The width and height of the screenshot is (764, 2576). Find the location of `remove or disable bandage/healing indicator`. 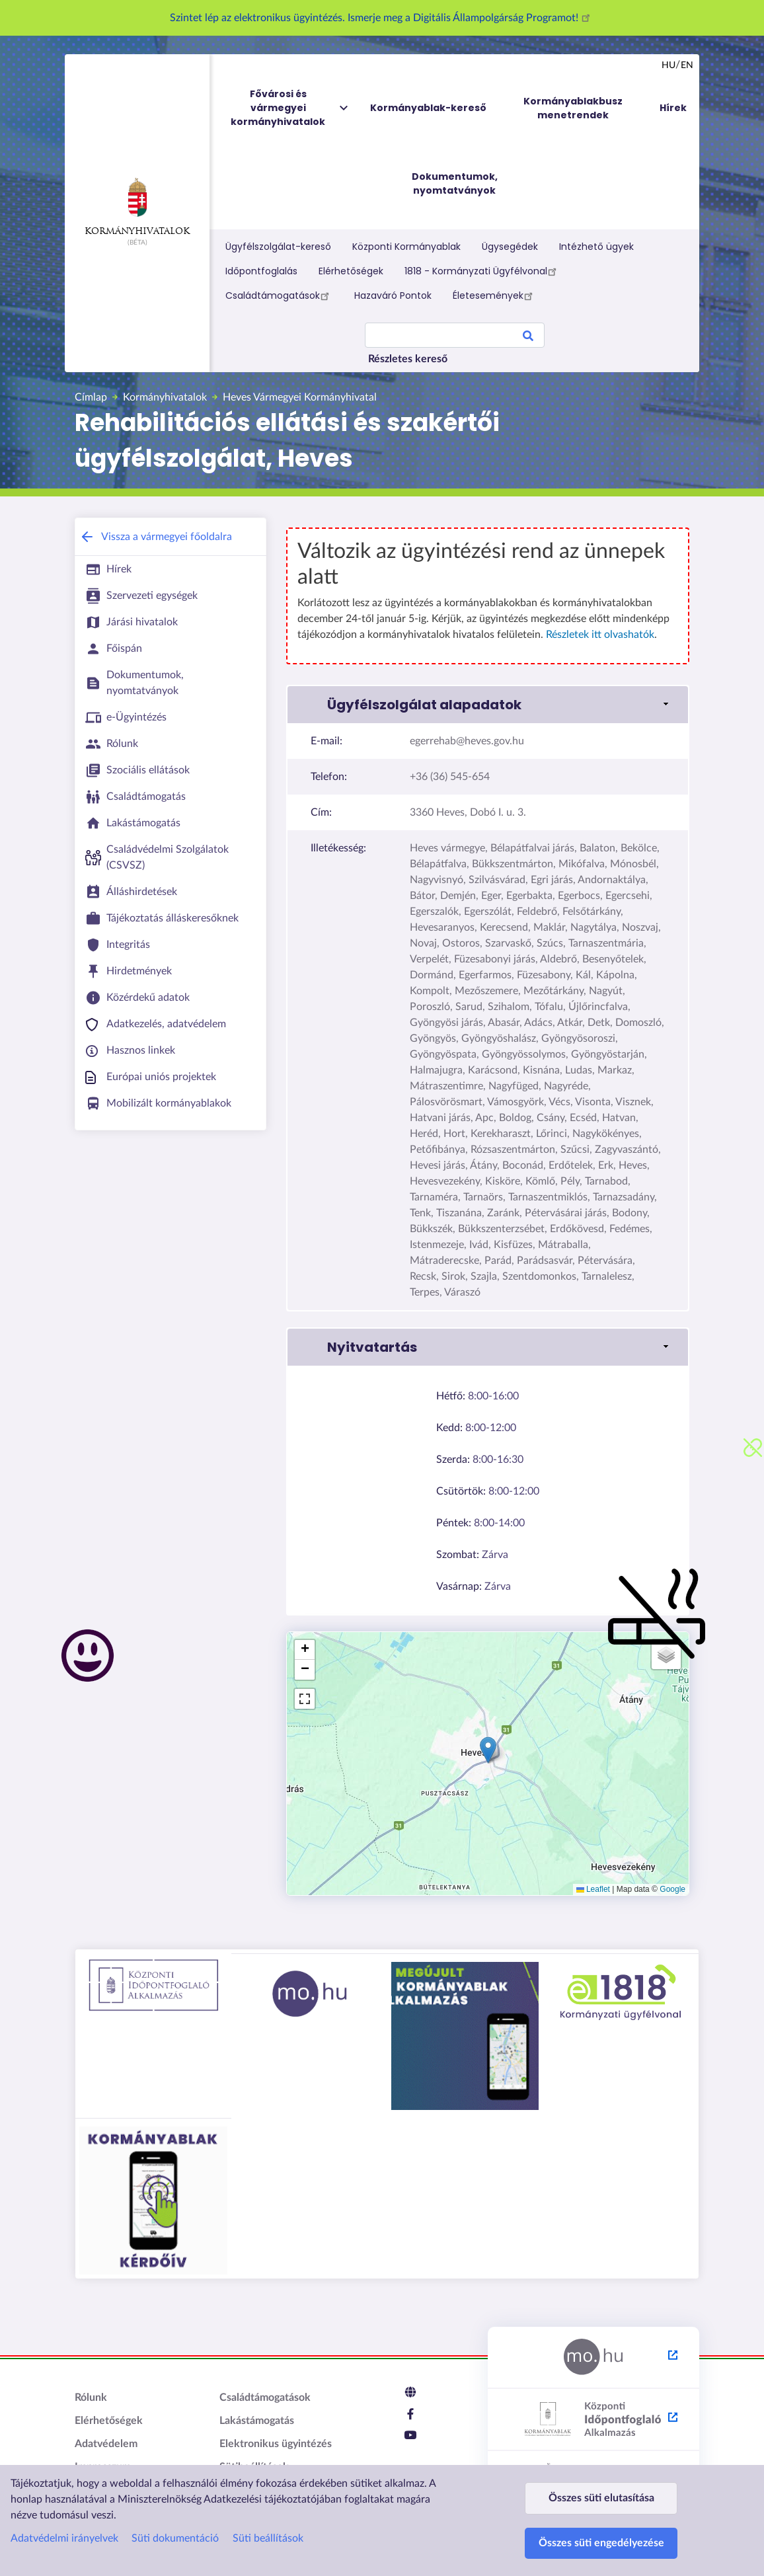

remove or disable bandage/healing indicator is located at coordinates (753, 1448).